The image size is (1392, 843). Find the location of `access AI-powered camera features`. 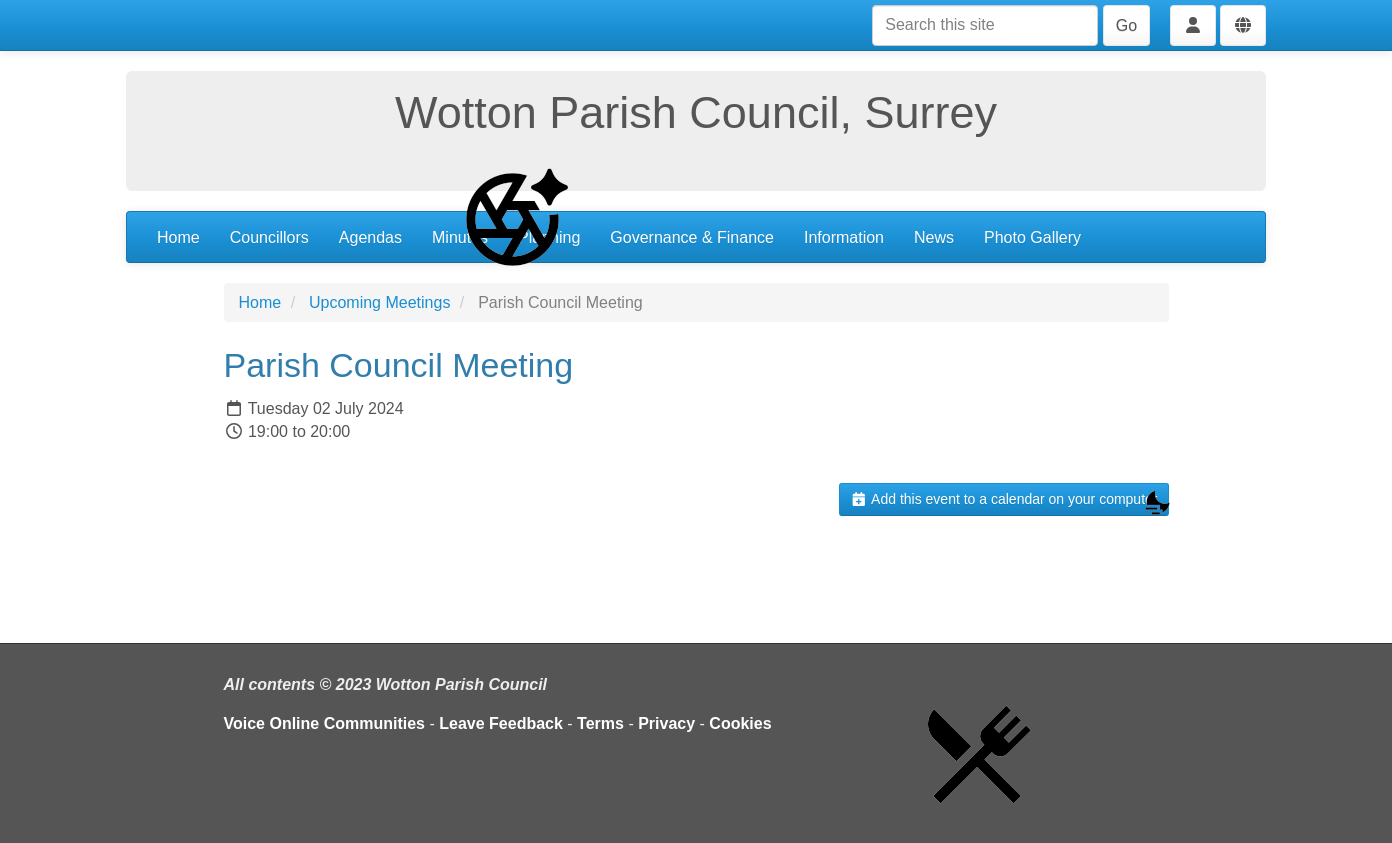

access AI-powered camera features is located at coordinates (512, 219).